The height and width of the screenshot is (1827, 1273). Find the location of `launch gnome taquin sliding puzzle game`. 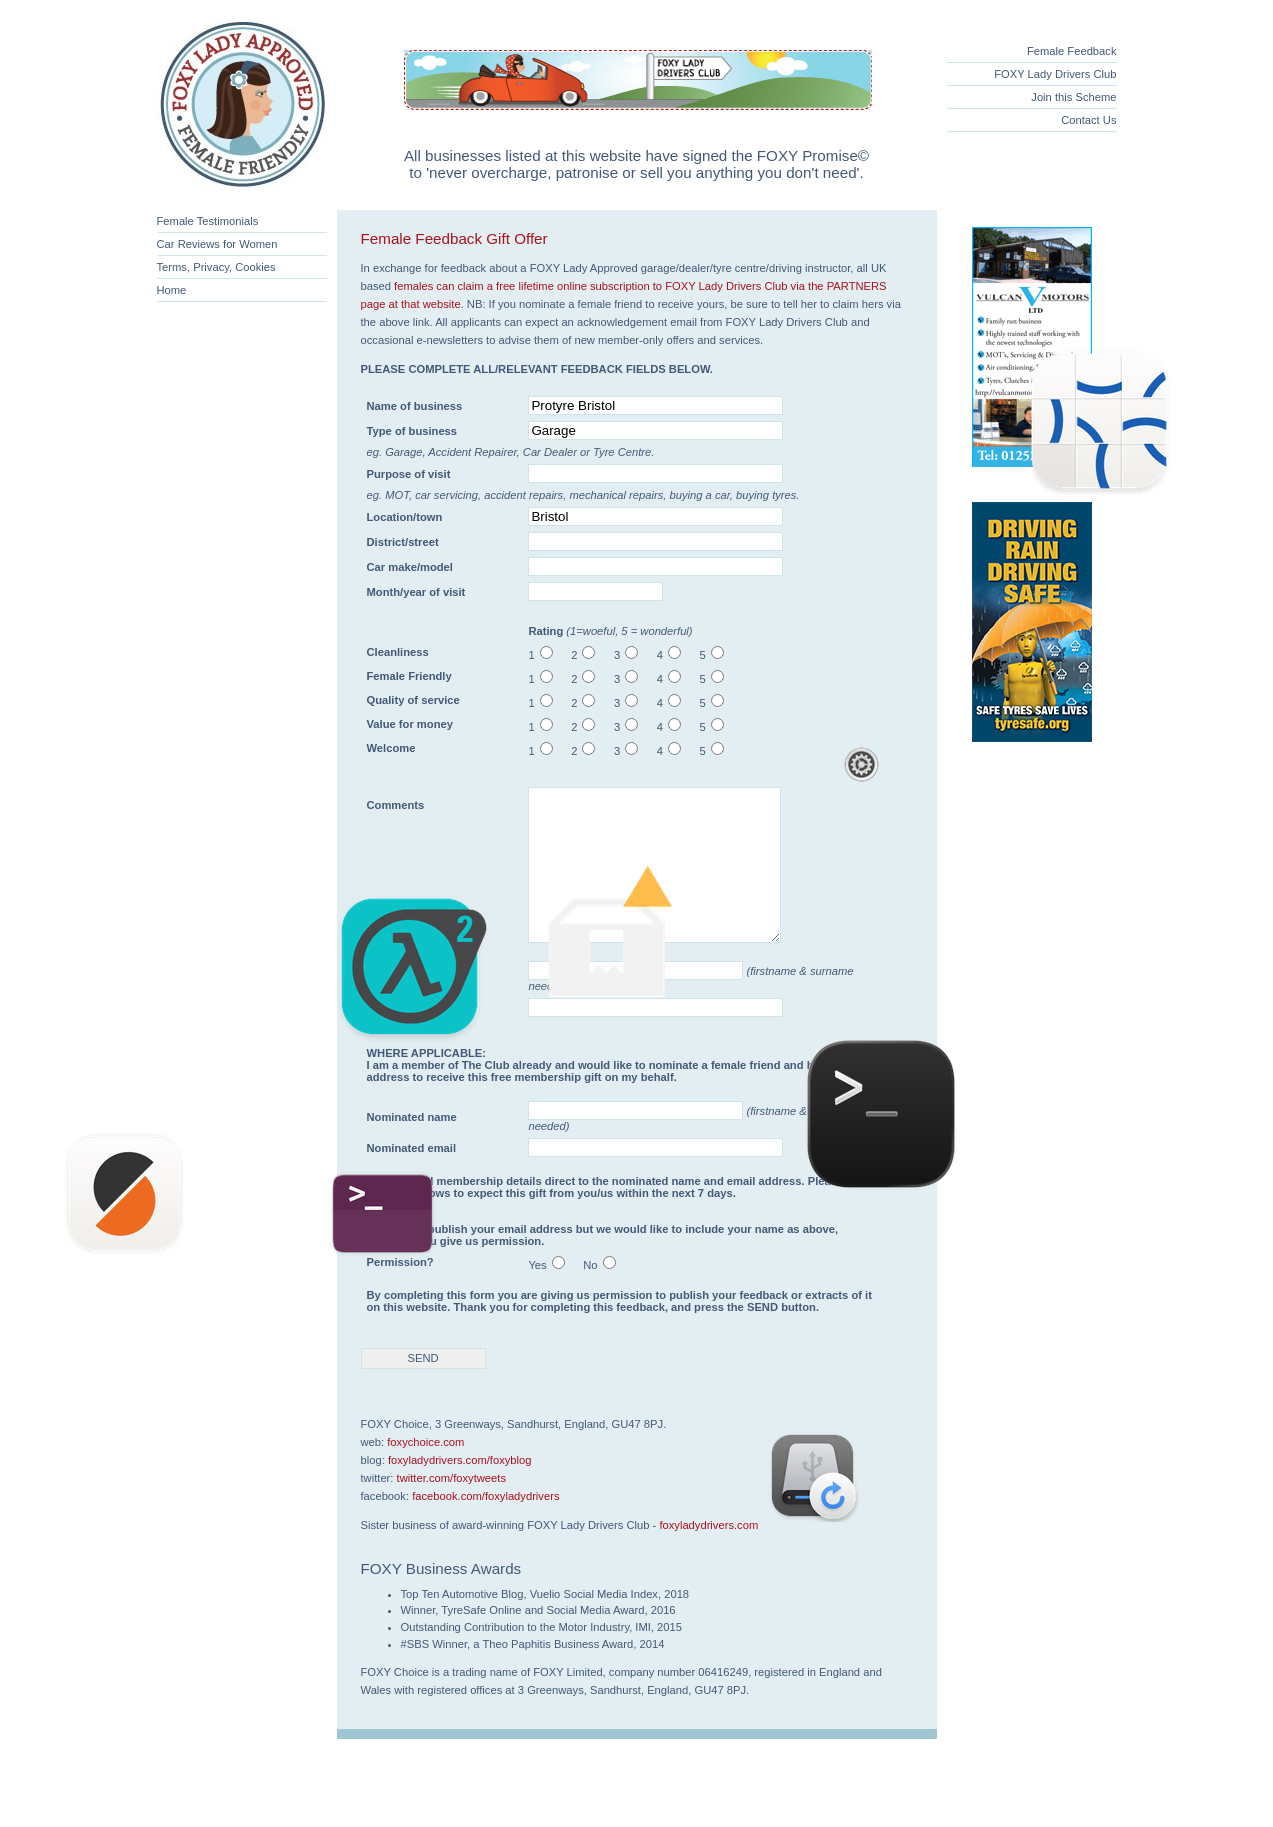

launch gnome taquin sliding puzzle game is located at coordinates (1099, 421).